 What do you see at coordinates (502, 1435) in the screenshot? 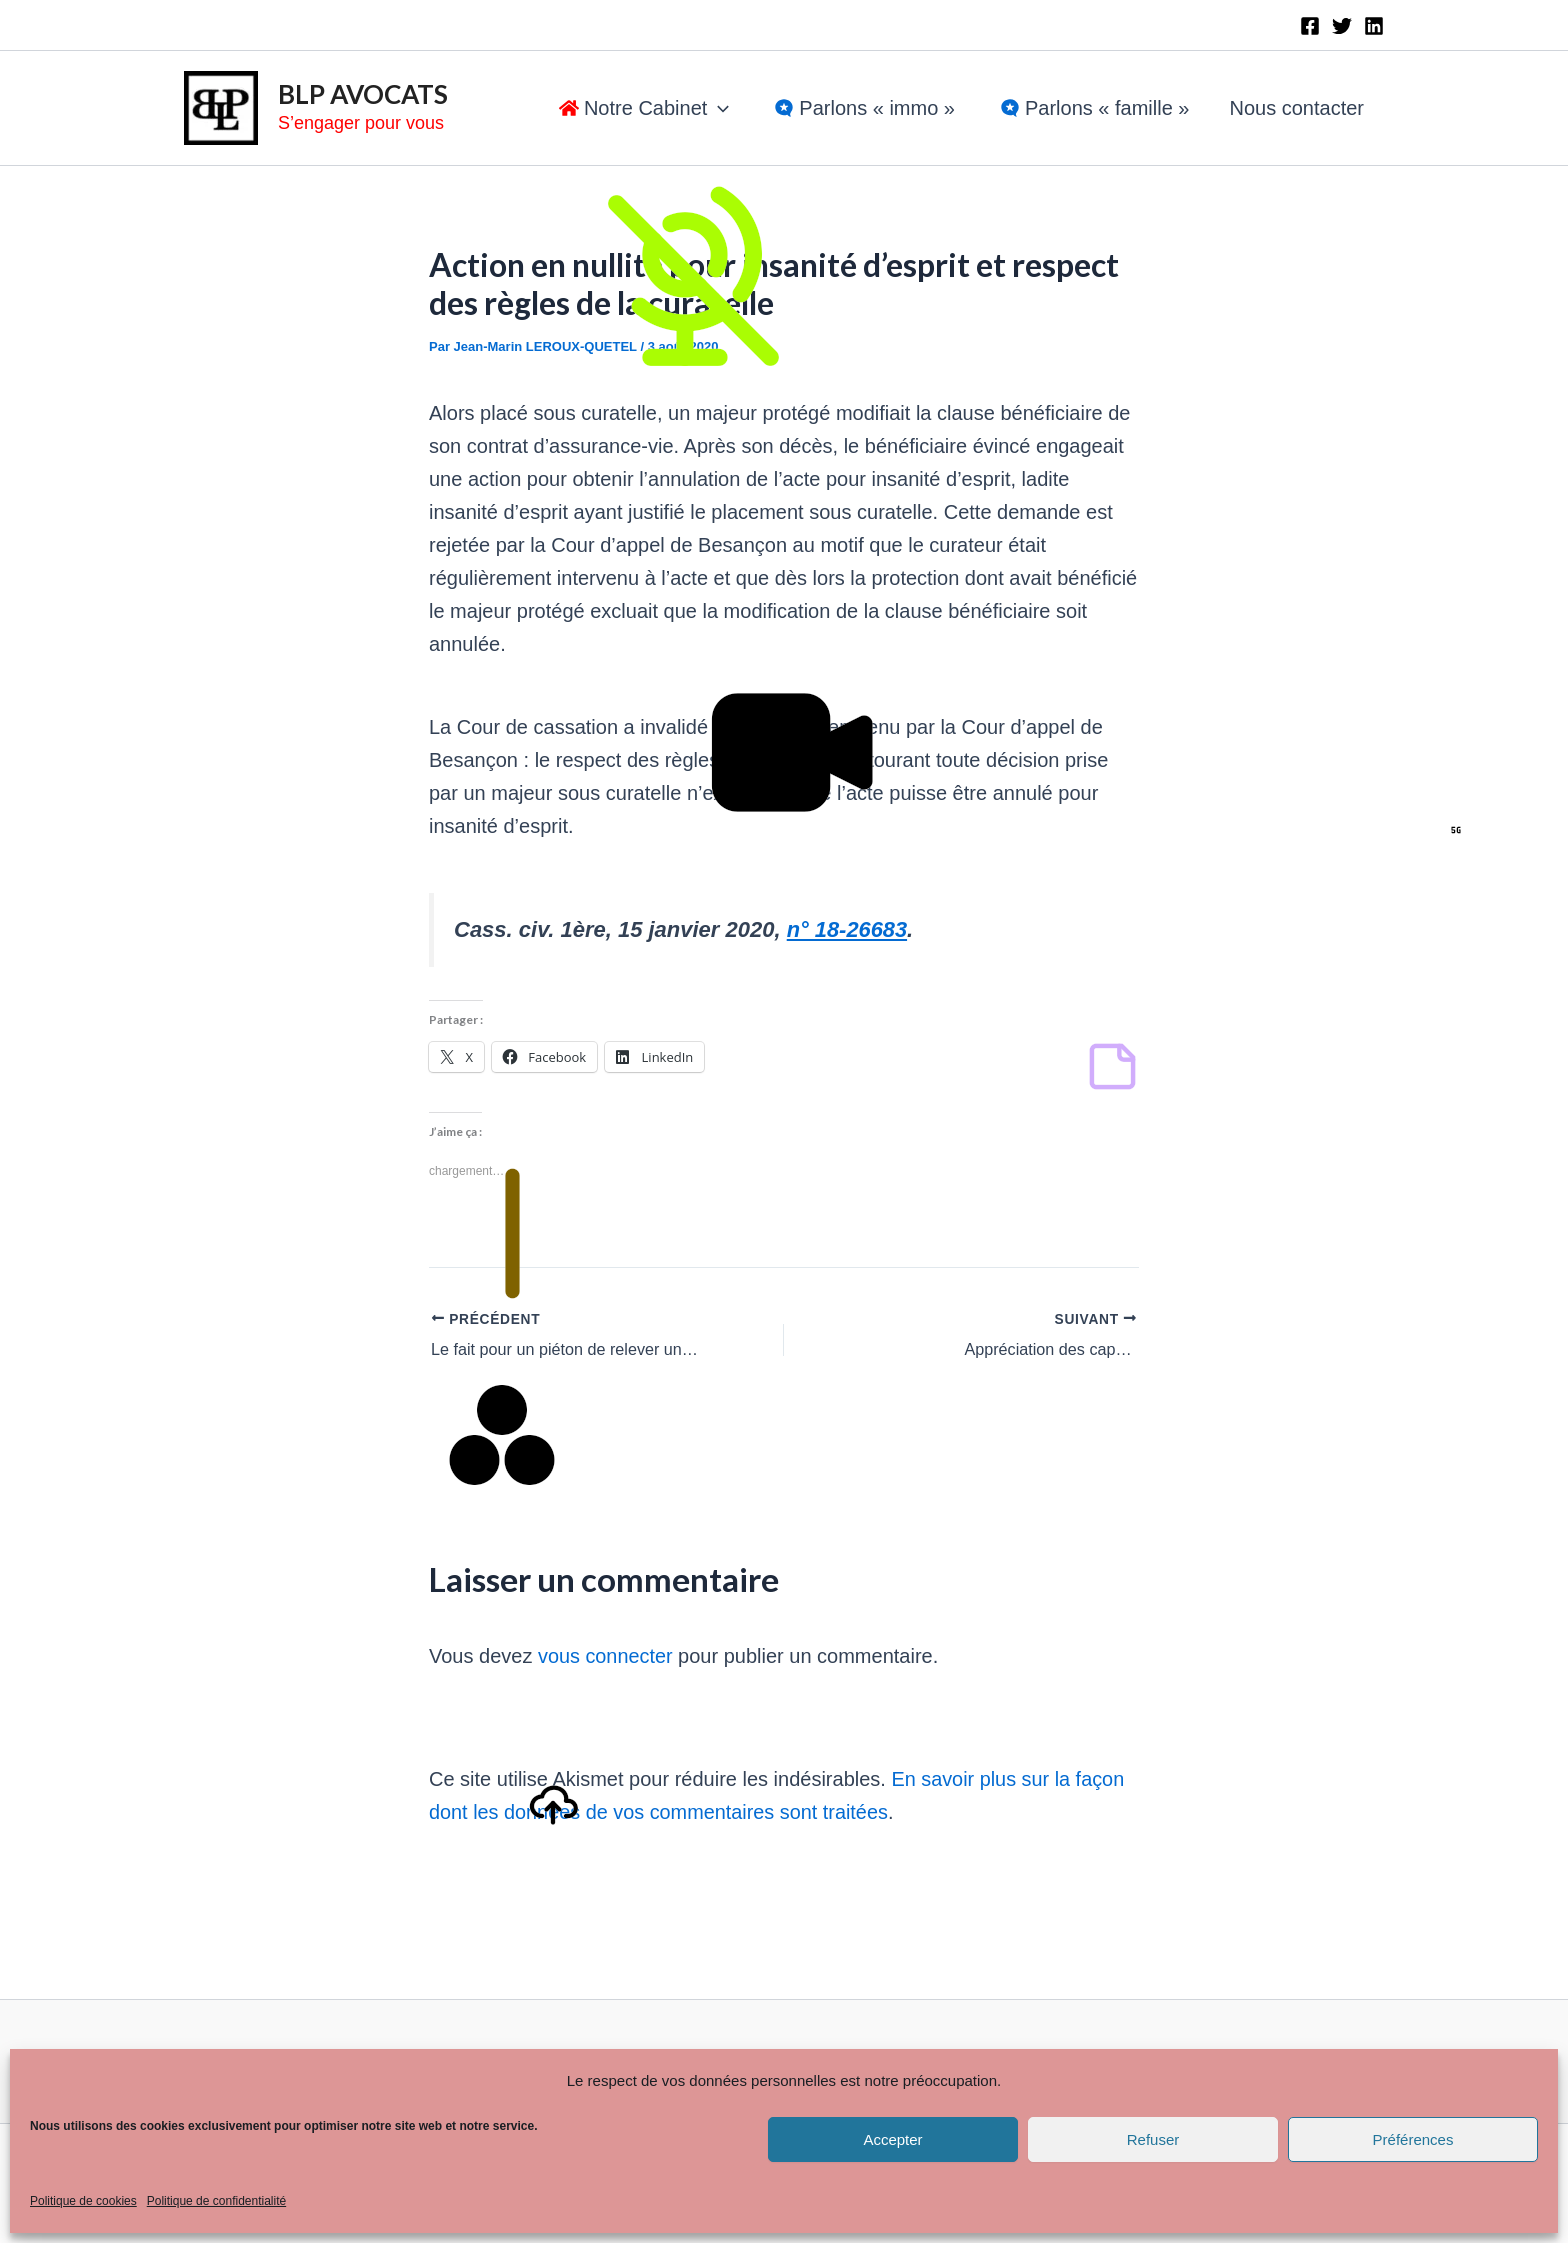
I see `view connected accounts or integrations` at bounding box center [502, 1435].